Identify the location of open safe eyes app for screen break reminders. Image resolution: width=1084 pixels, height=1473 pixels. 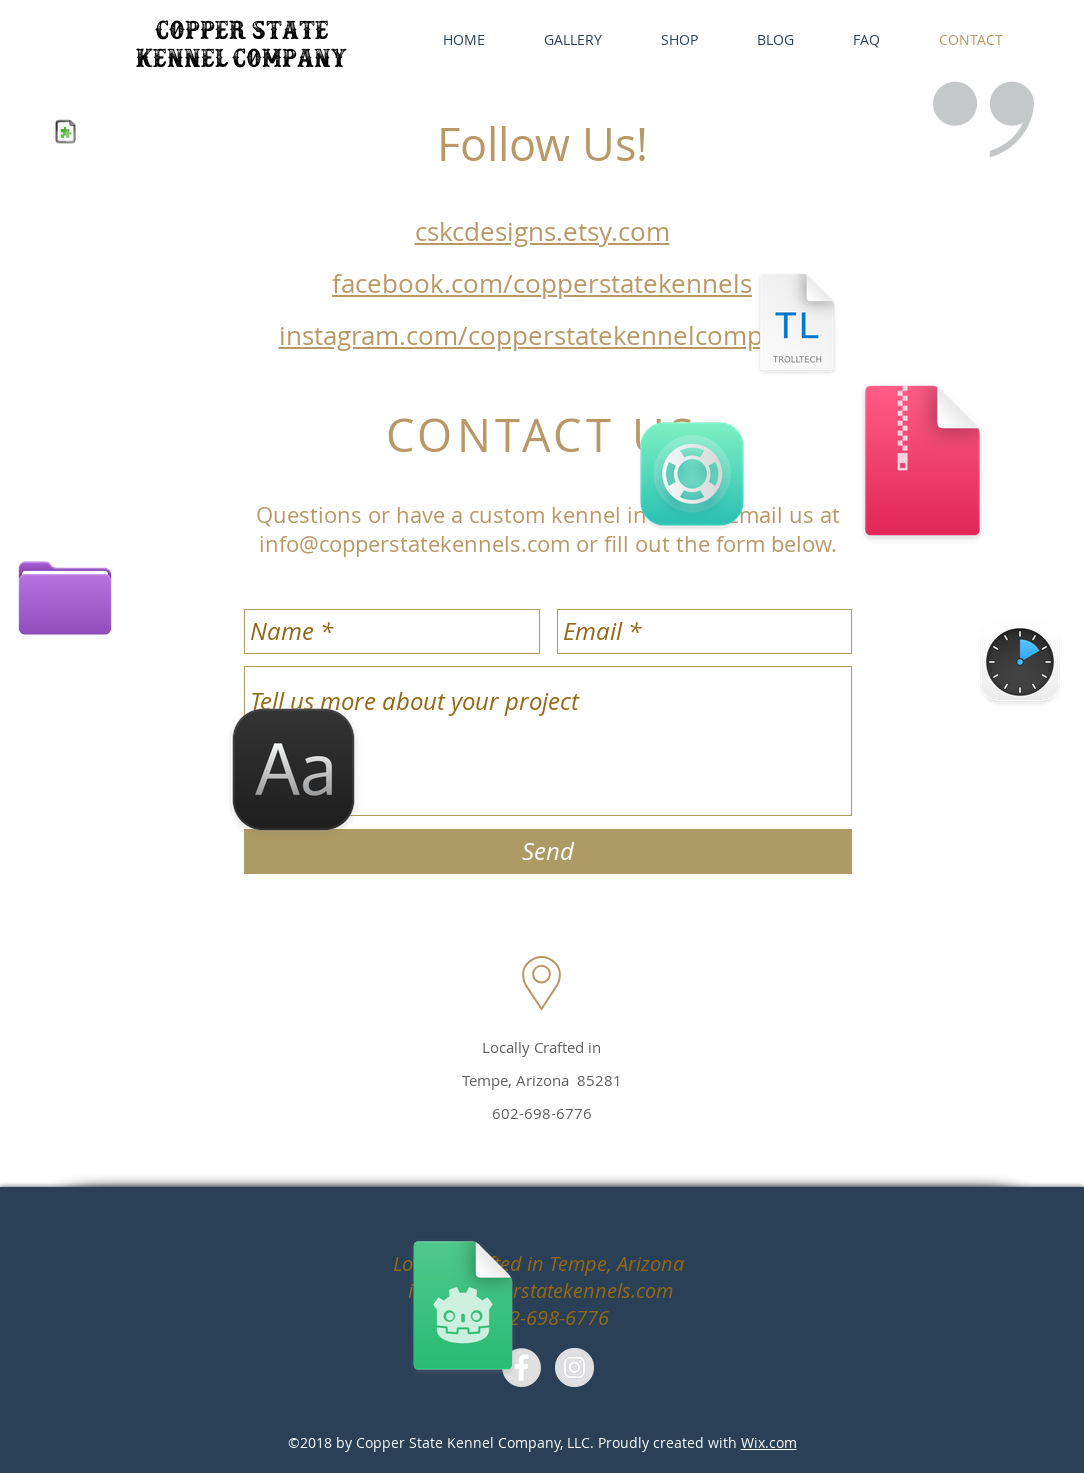
(1020, 662).